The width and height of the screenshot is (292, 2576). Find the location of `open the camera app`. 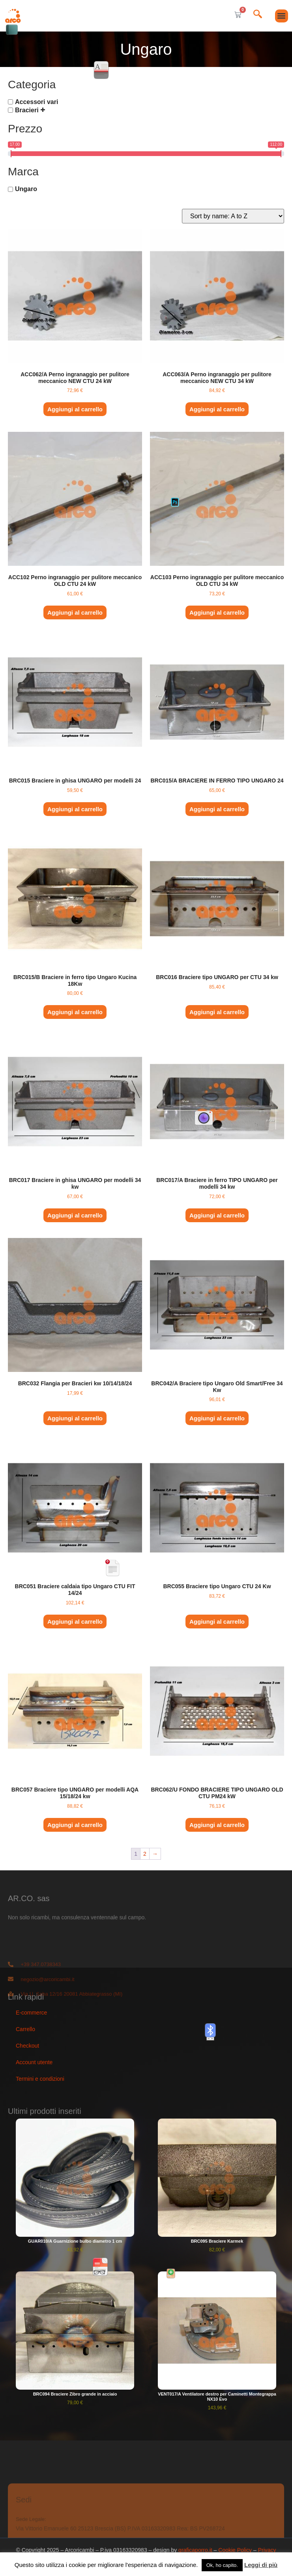

open the camera app is located at coordinates (204, 1118).